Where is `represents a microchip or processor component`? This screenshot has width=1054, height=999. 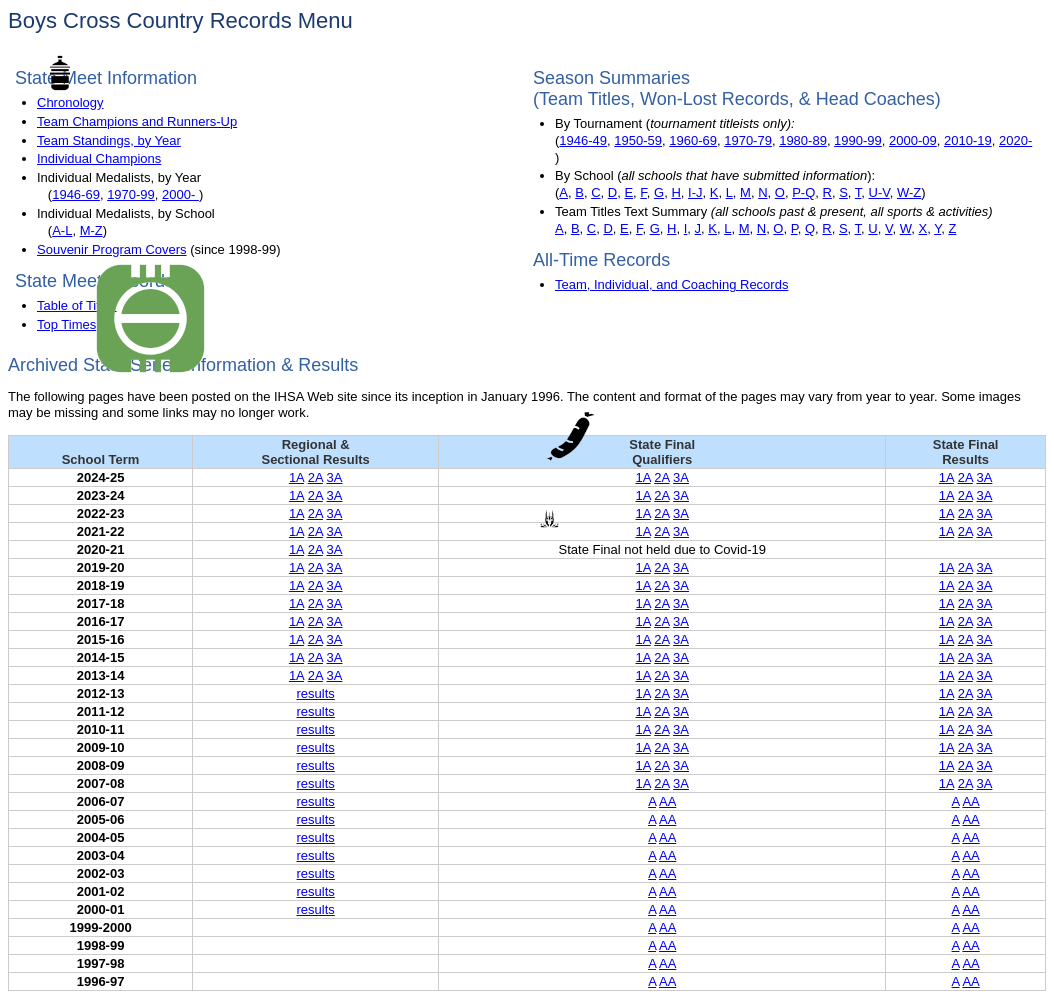 represents a microchip or processor component is located at coordinates (150, 318).